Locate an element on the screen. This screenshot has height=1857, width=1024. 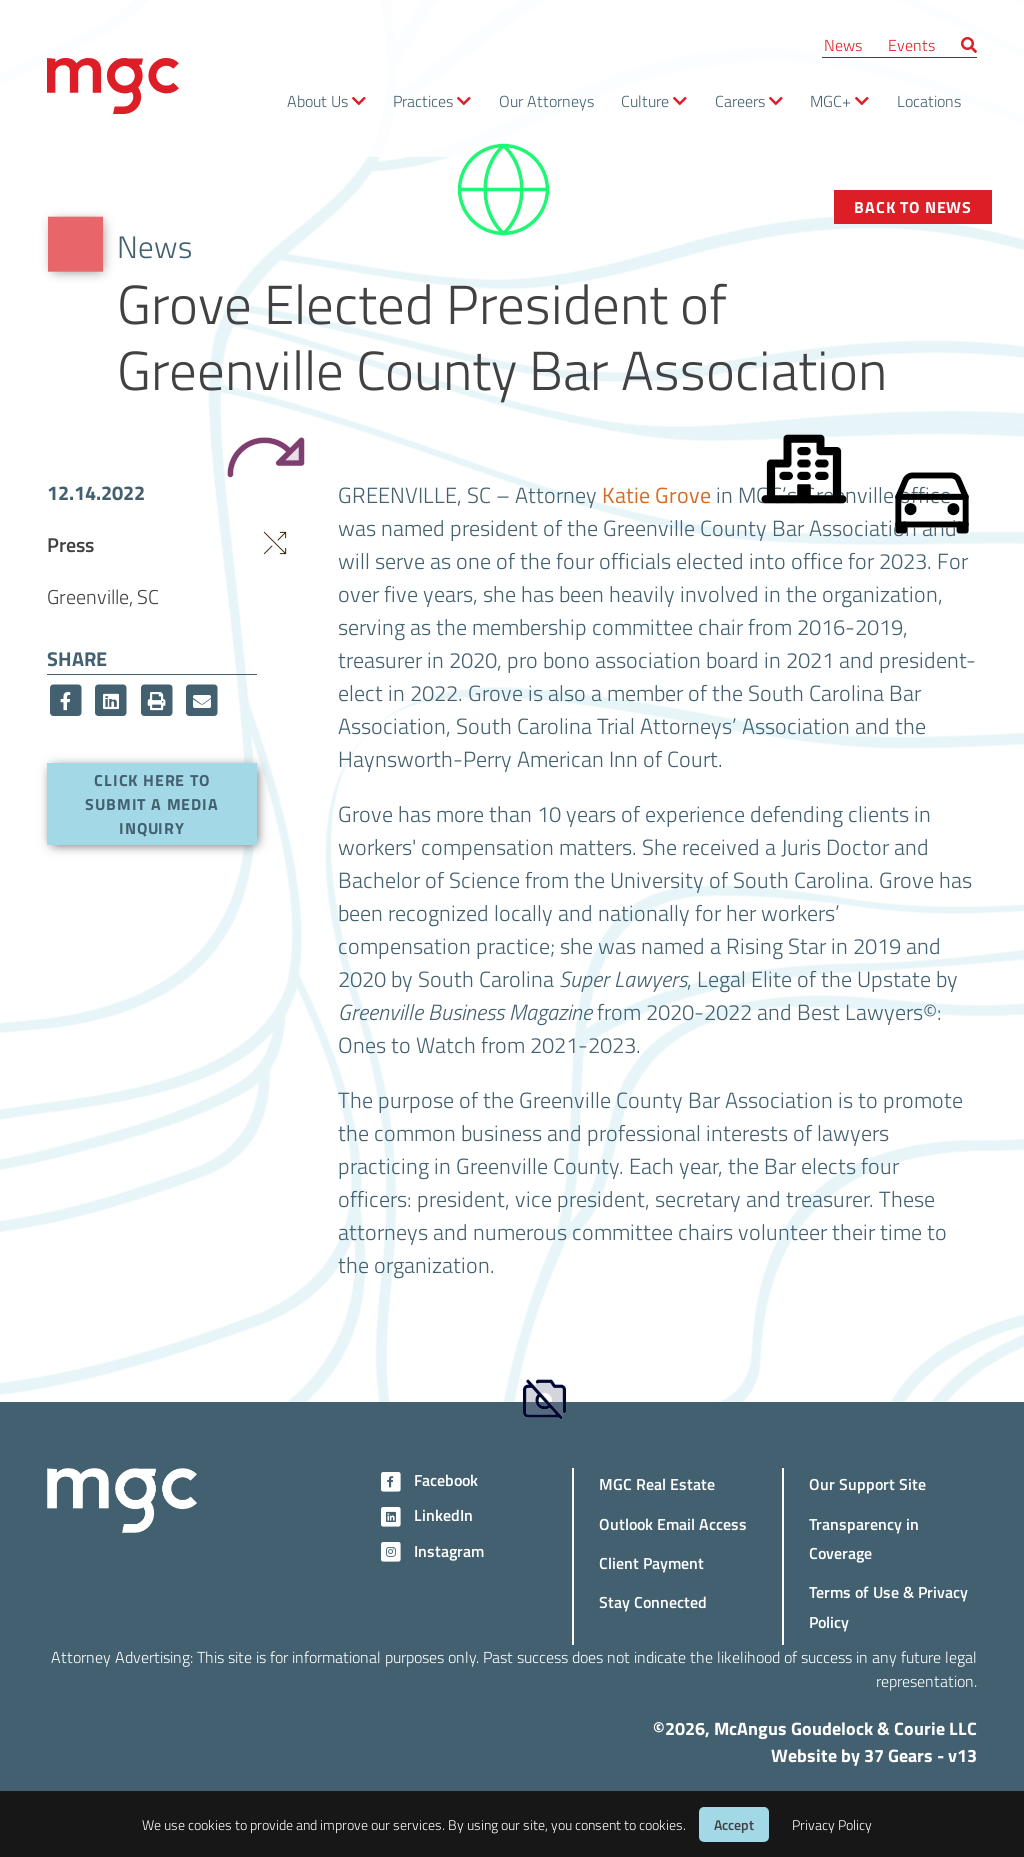
switch to global or worldwide view is located at coordinates (503, 189).